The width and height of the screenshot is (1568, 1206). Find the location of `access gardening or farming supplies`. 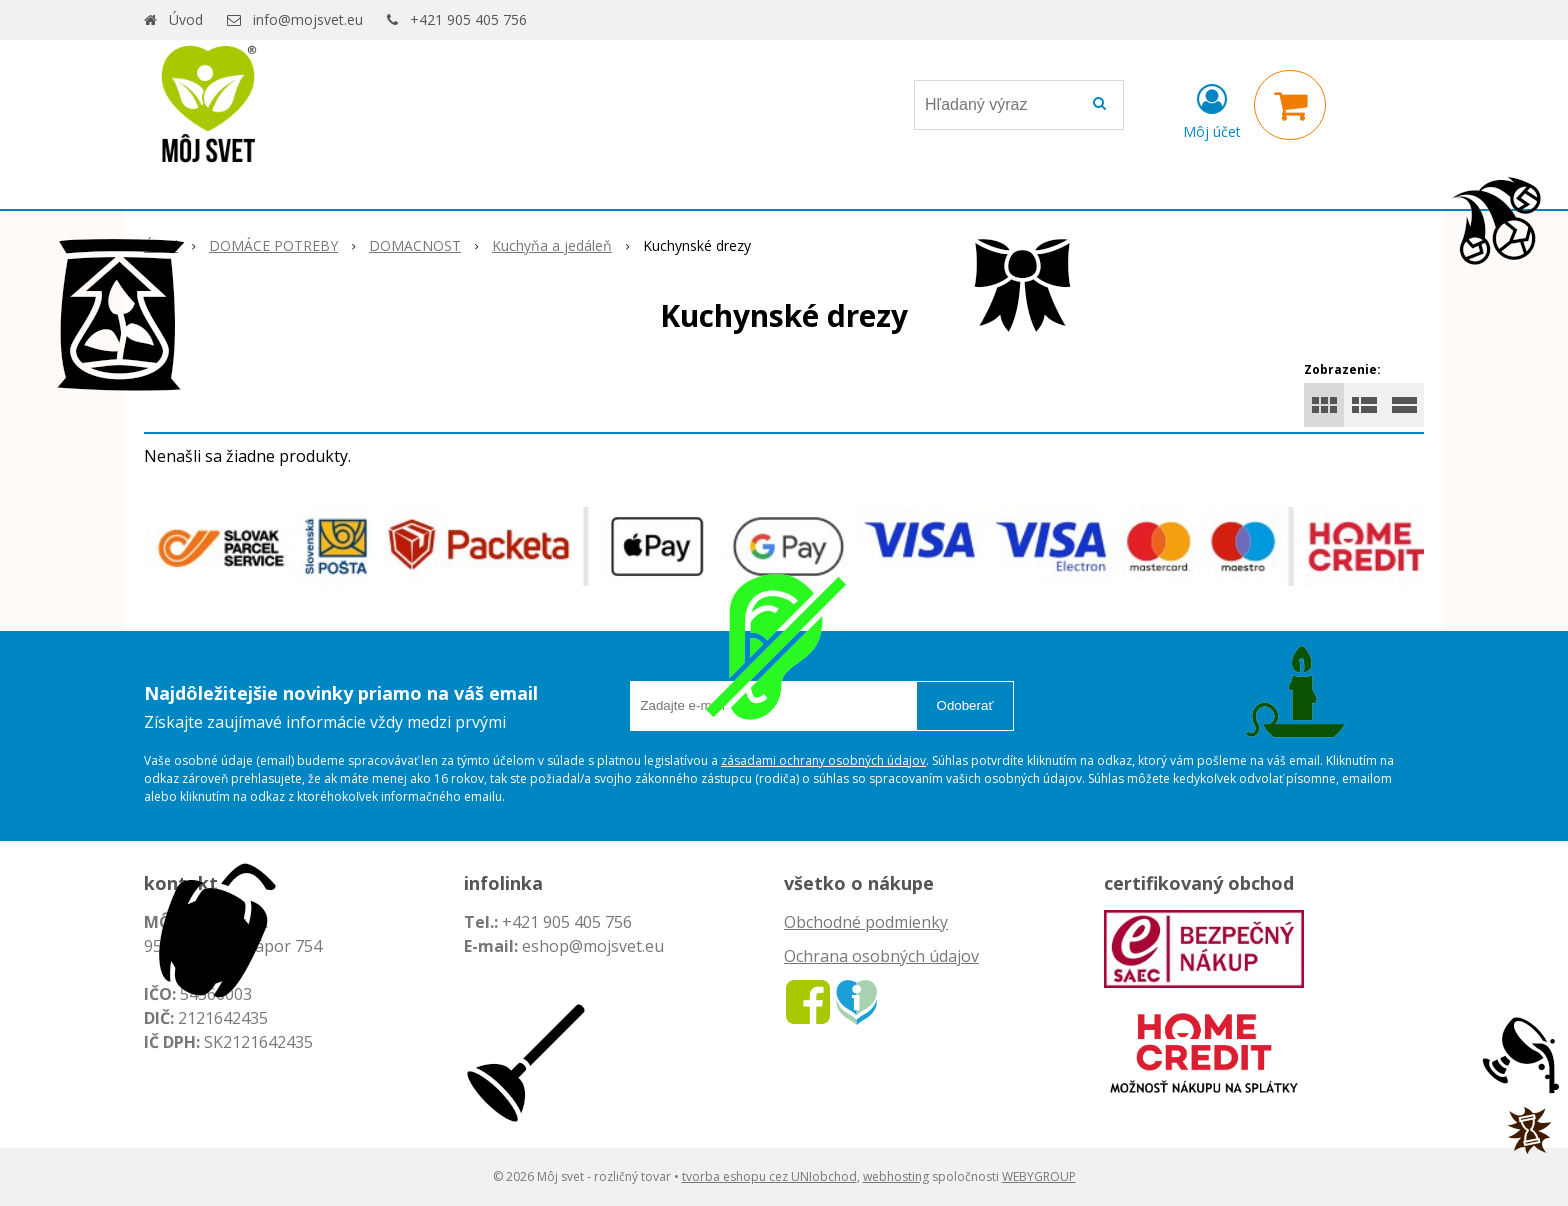

access gardening or farming supplies is located at coordinates (119, 314).